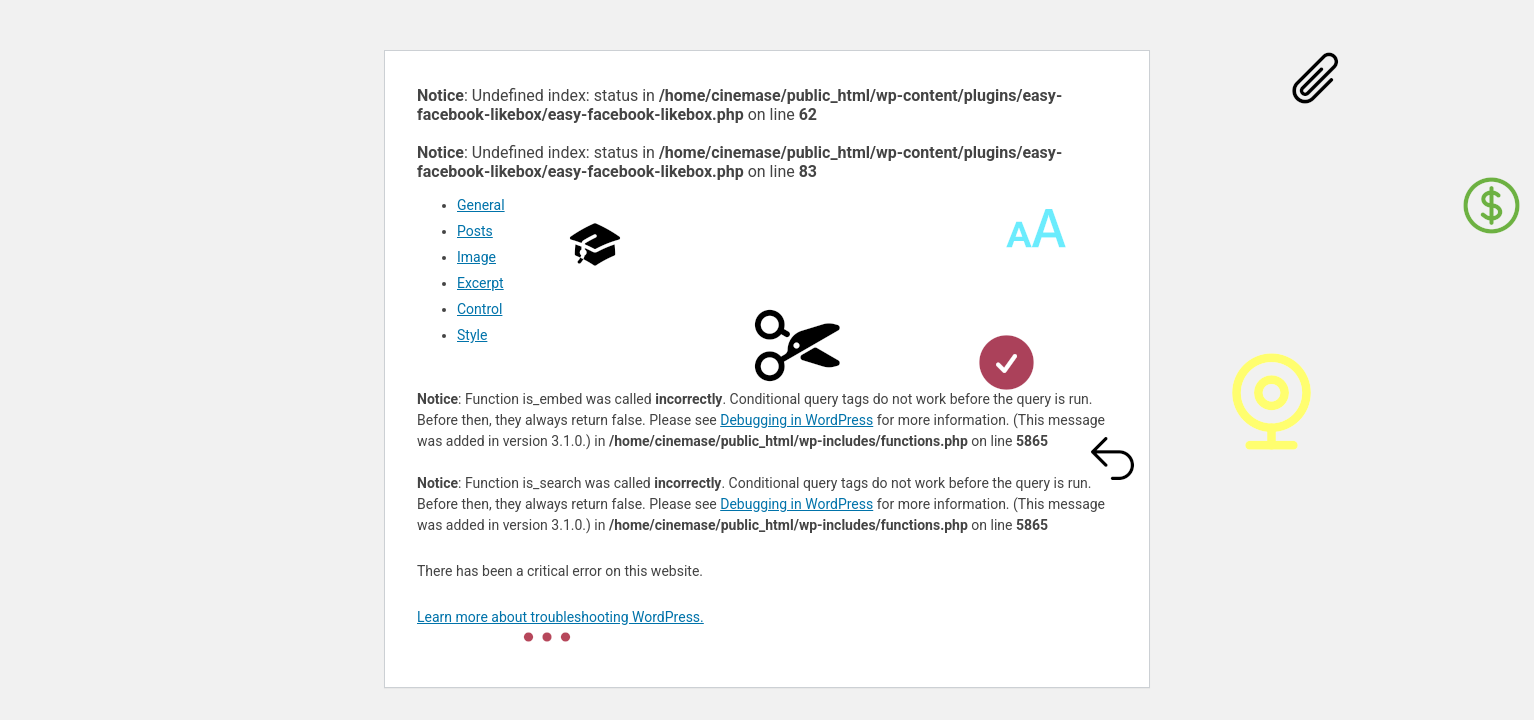 The width and height of the screenshot is (1534, 720). What do you see at coordinates (1271, 401) in the screenshot?
I see `access webcam or camera settings` at bounding box center [1271, 401].